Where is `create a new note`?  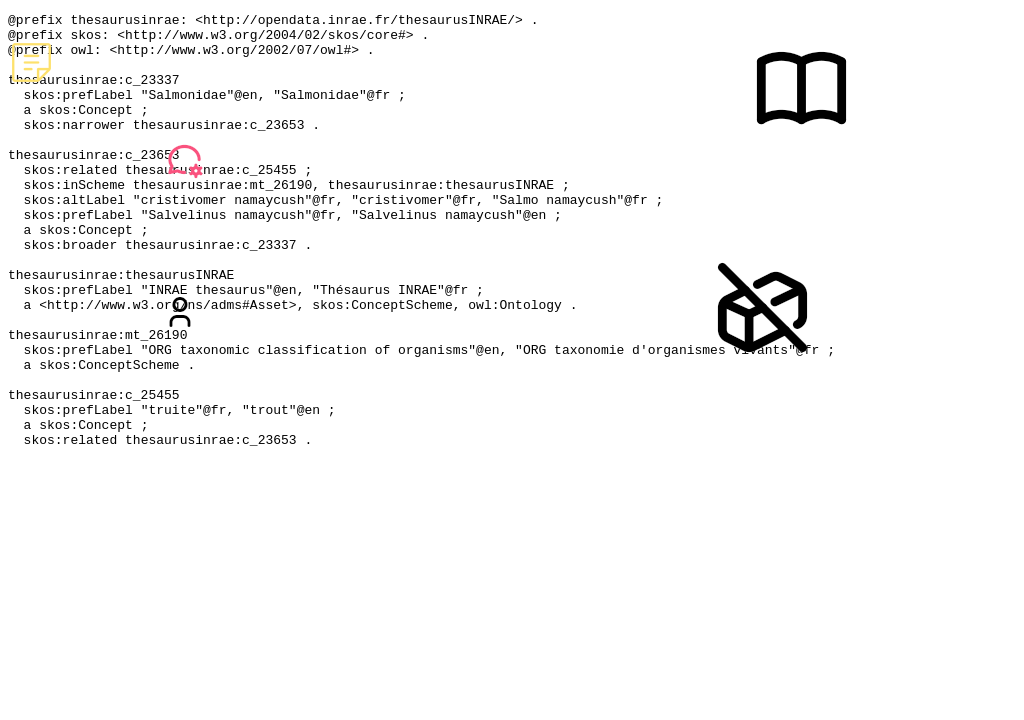
create a new note is located at coordinates (31, 62).